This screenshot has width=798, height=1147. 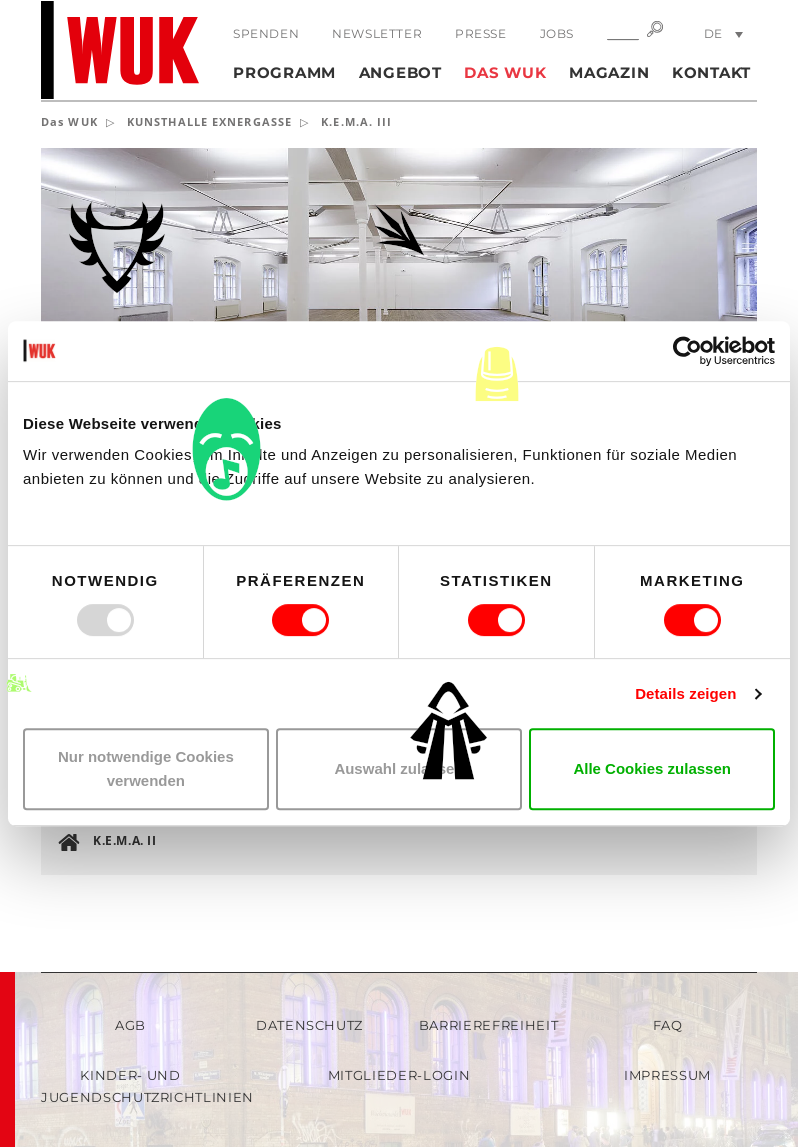 I want to click on indicates protected or guarded status, so click(x=116, y=245).